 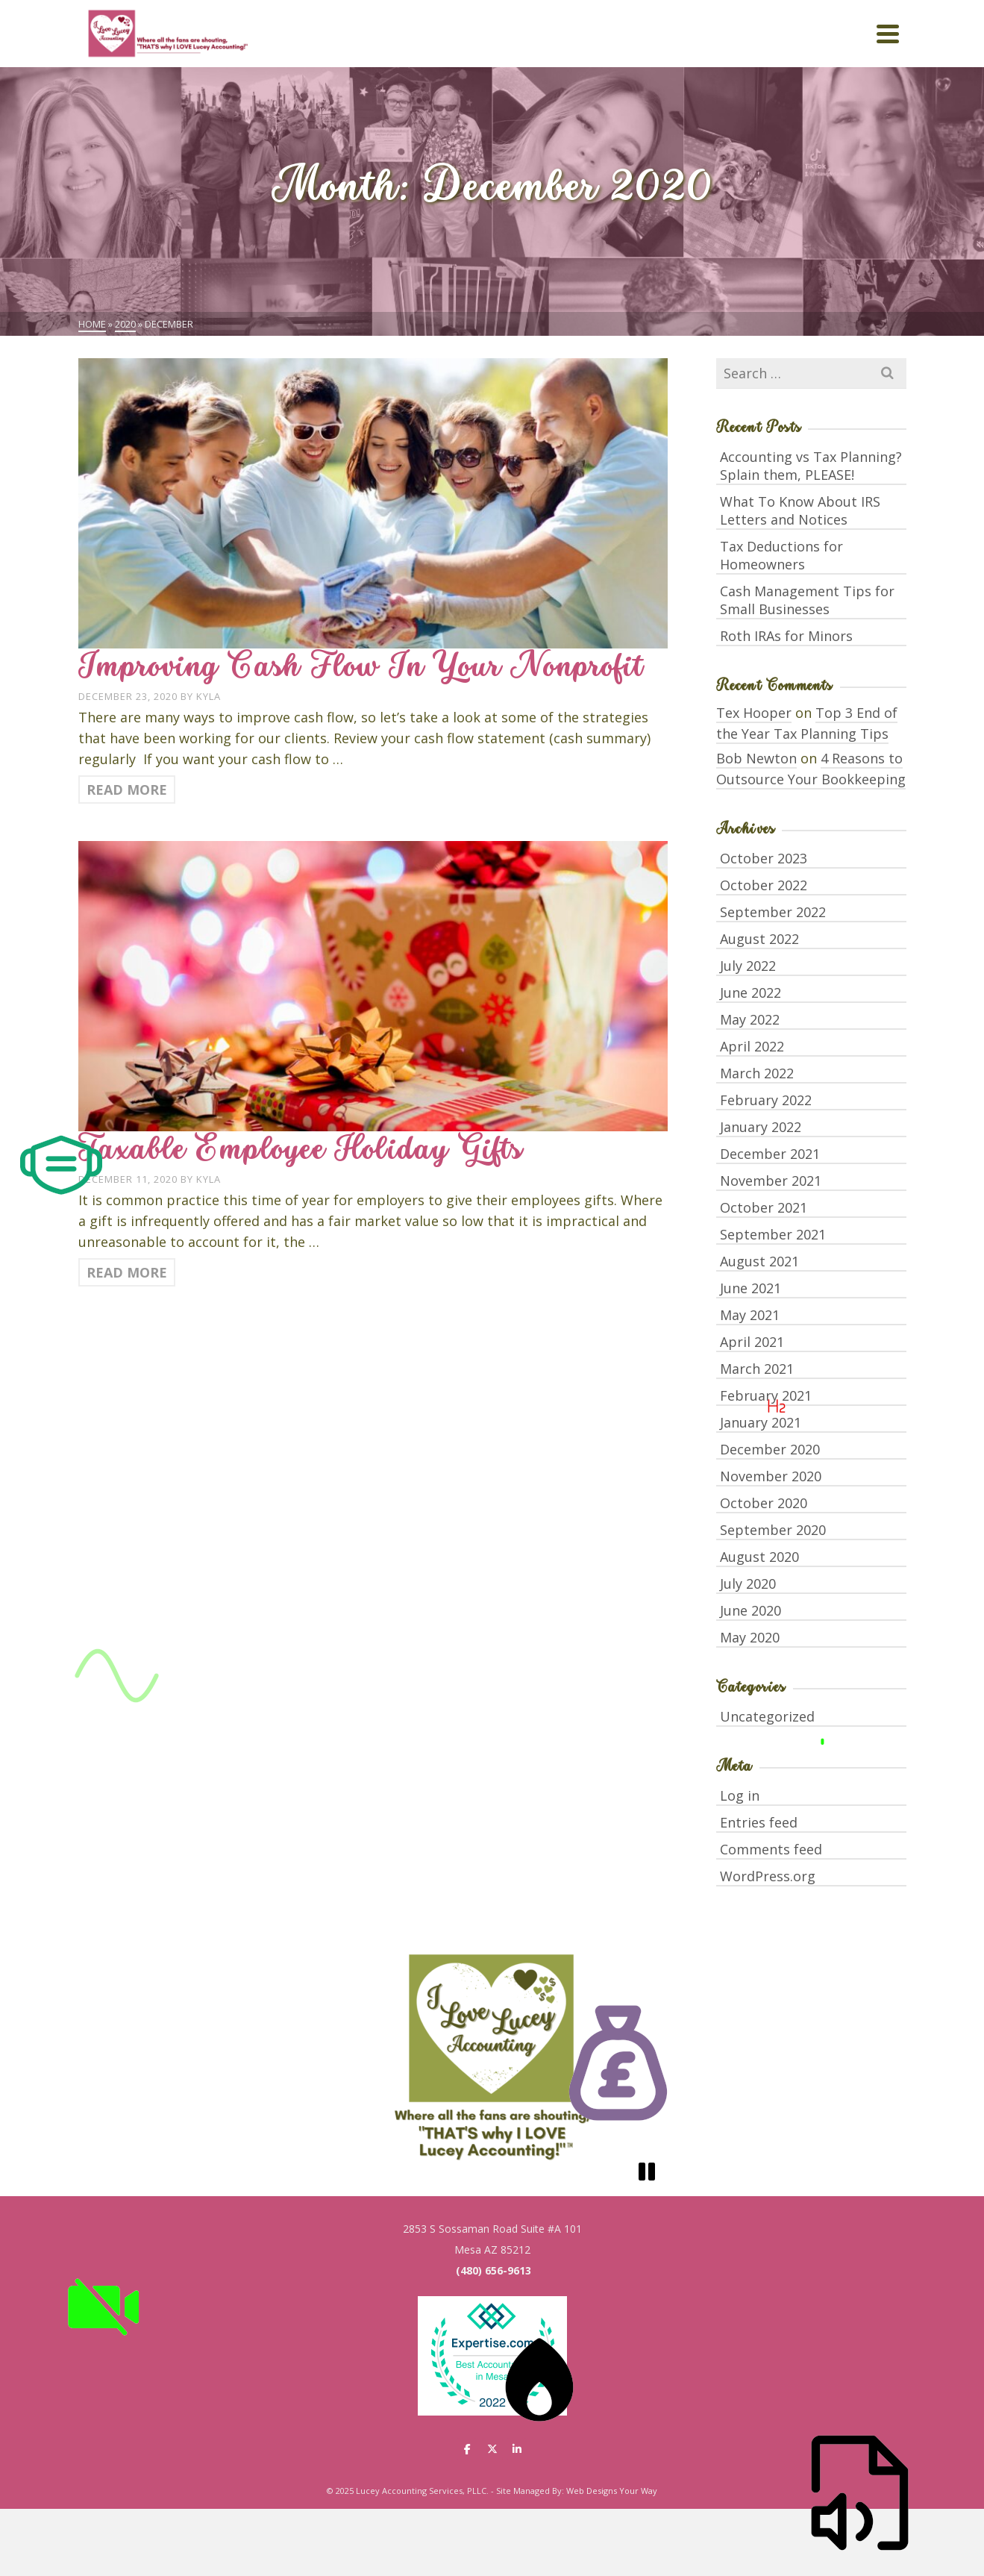 What do you see at coordinates (61, 1166) in the screenshot?
I see `indicates mask required area or health guidelines` at bounding box center [61, 1166].